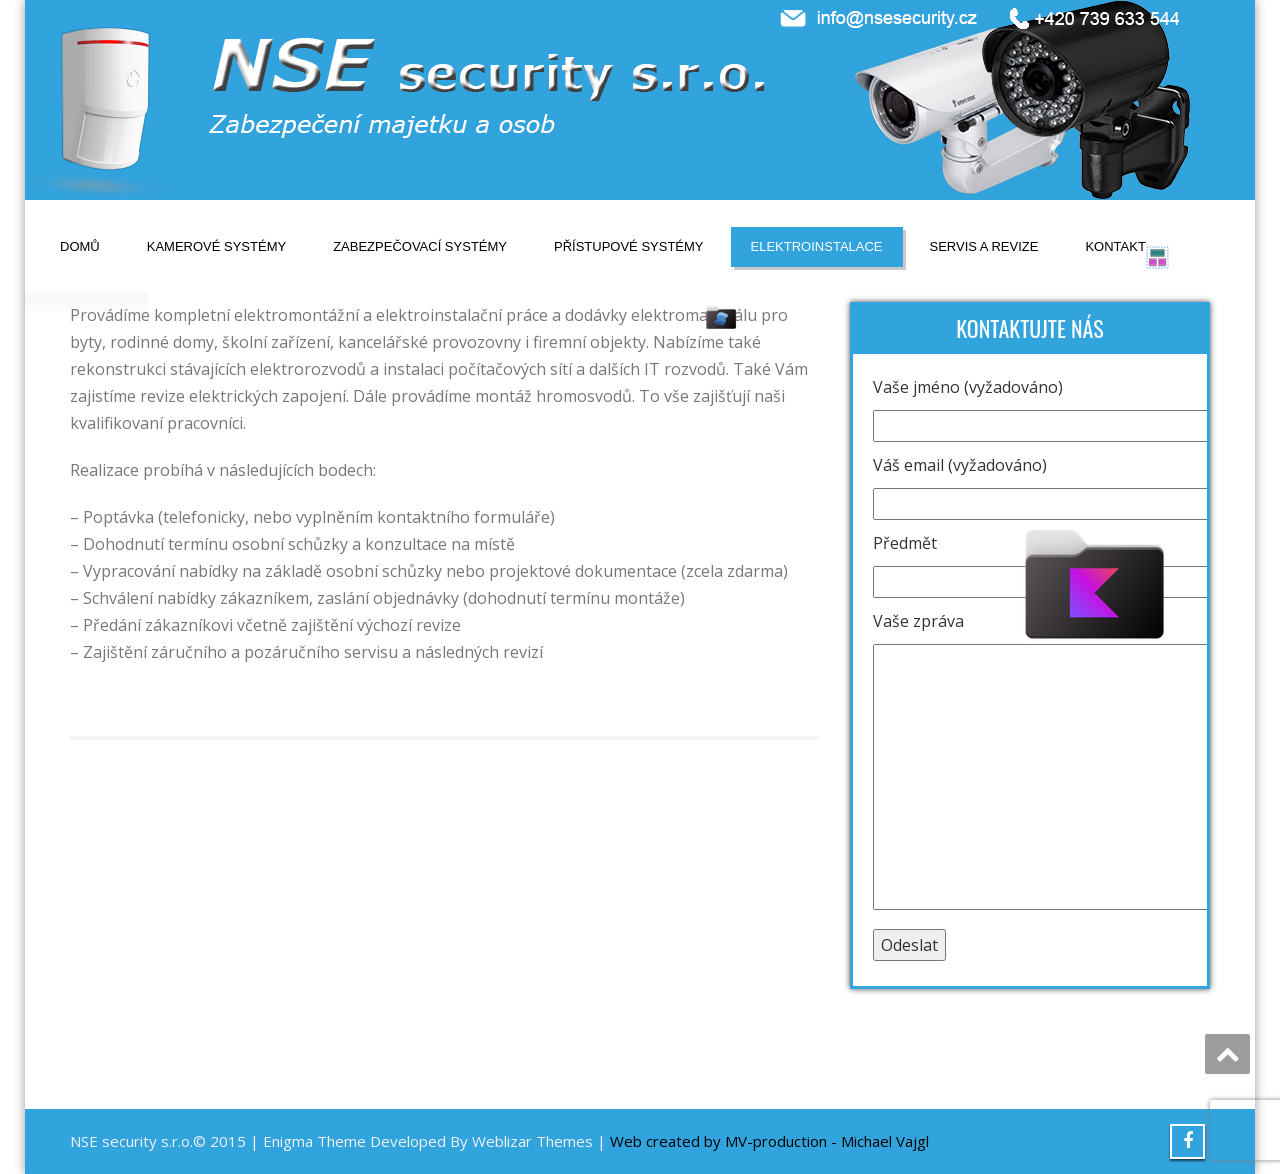 The width and height of the screenshot is (1280, 1174). I want to click on folder containing SolidJS project files, so click(721, 318).